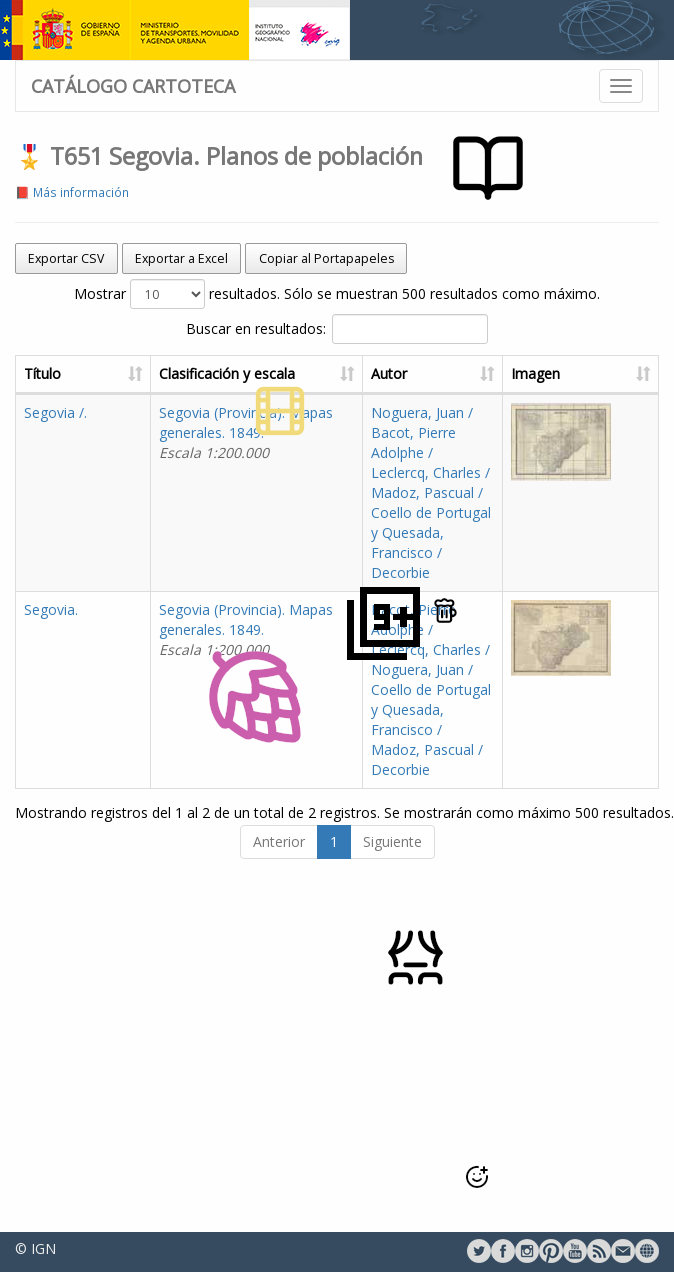  What do you see at coordinates (488, 168) in the screenshot?
I see `open reading mode or e-reader` at bounding box center [488, 168].